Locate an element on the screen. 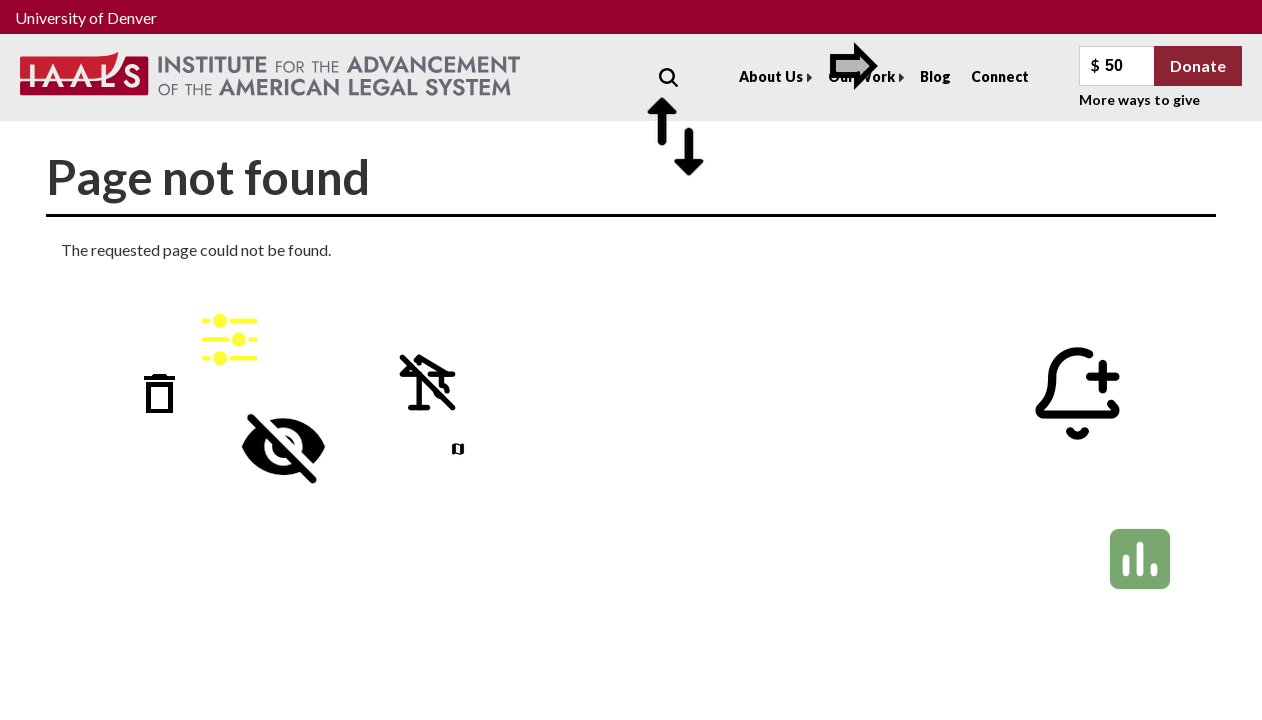 The height and width of the screenshot is (720, 1262). forward an email or message is located at coordinates (854, 66).